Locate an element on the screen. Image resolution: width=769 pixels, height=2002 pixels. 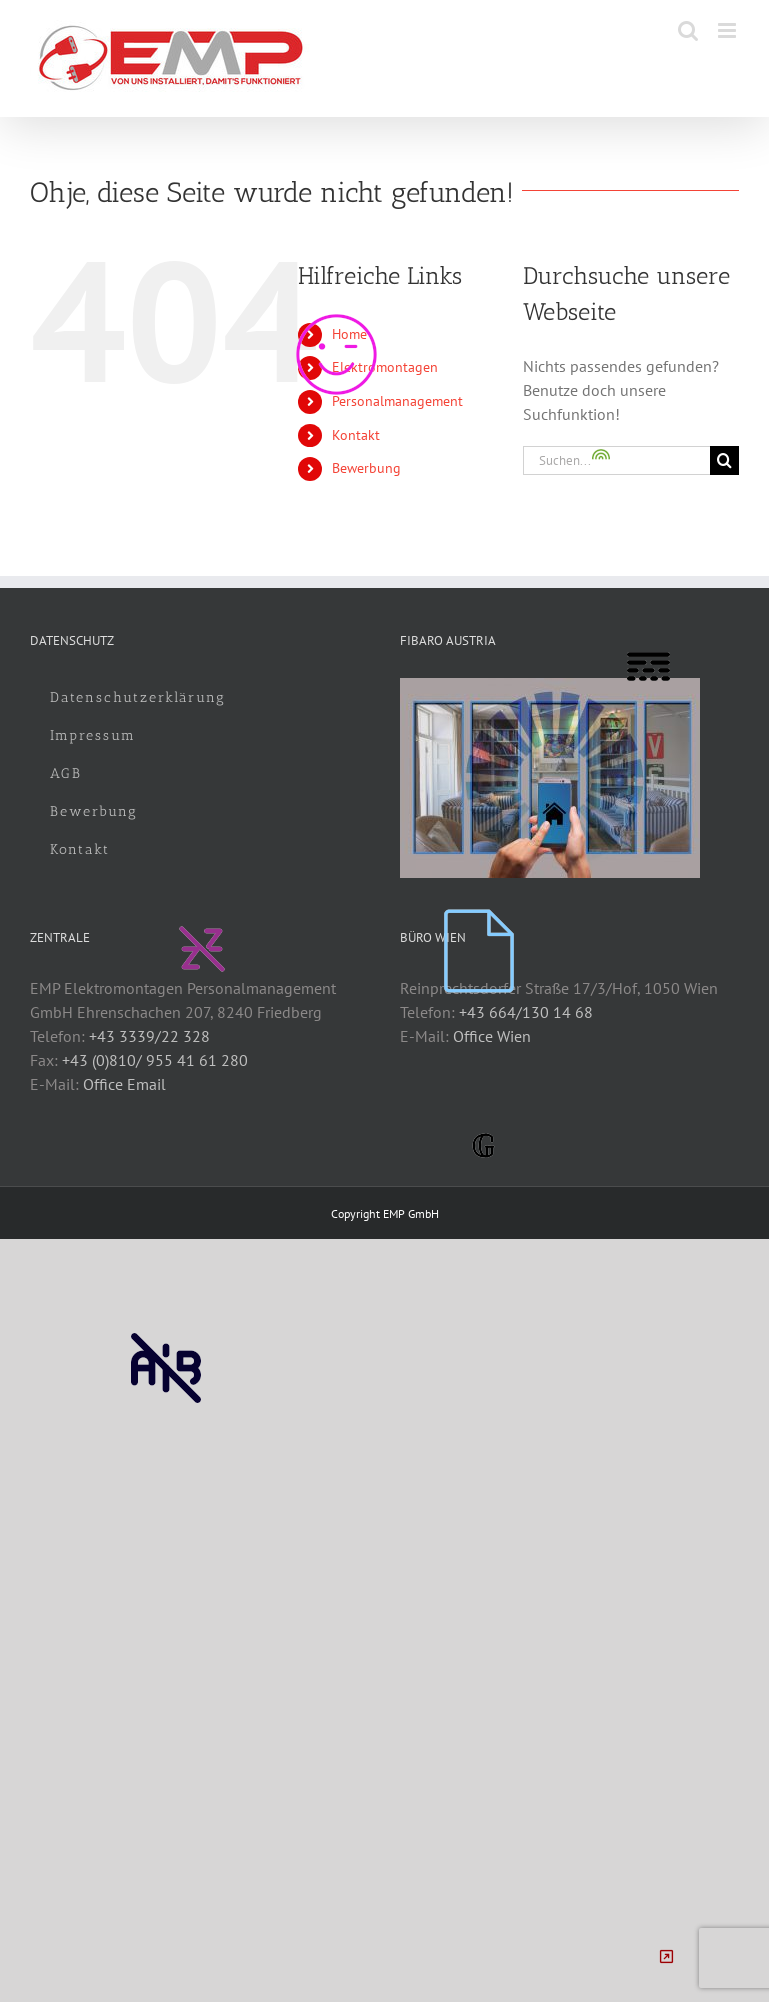
view or open a file is located at coordinates (479, 951).